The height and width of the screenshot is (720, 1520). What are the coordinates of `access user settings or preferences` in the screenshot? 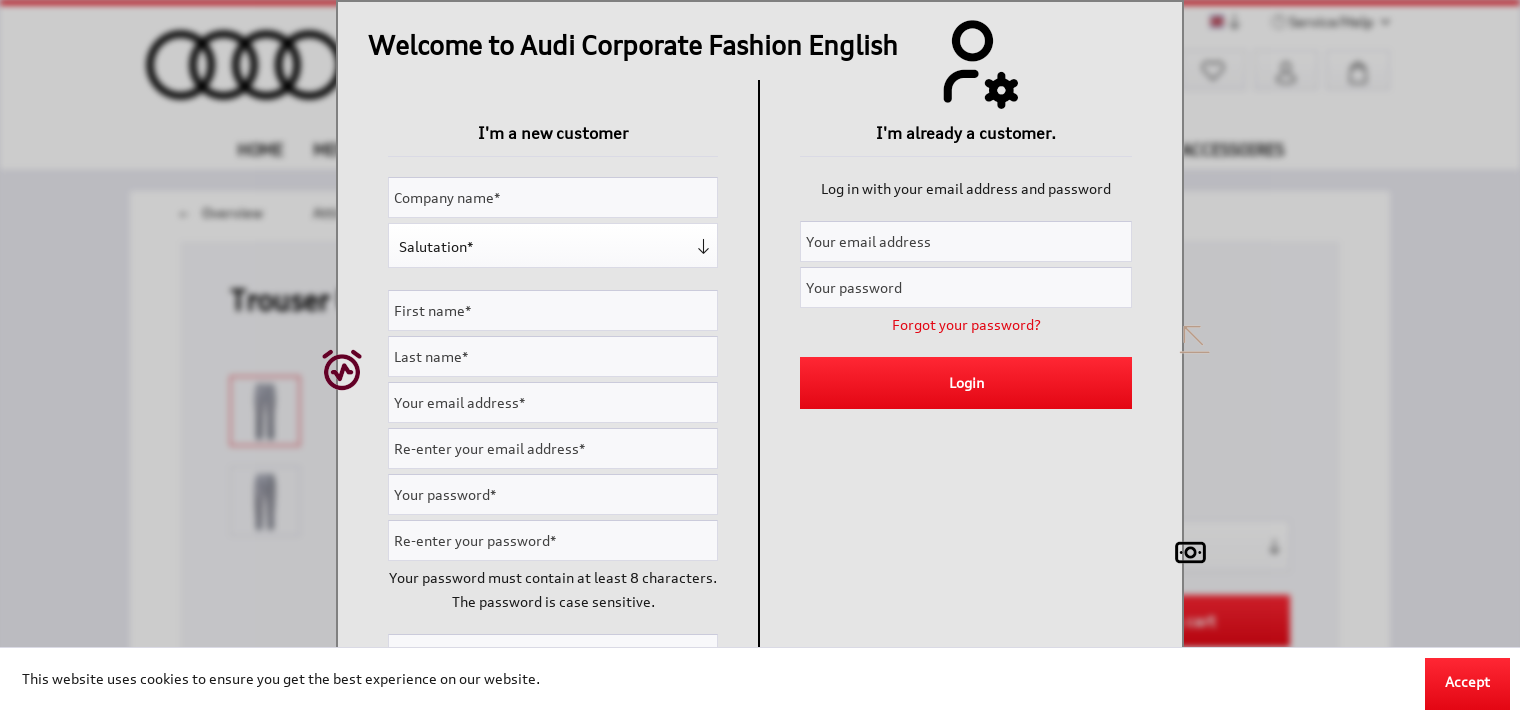 It's located at (972, 61).